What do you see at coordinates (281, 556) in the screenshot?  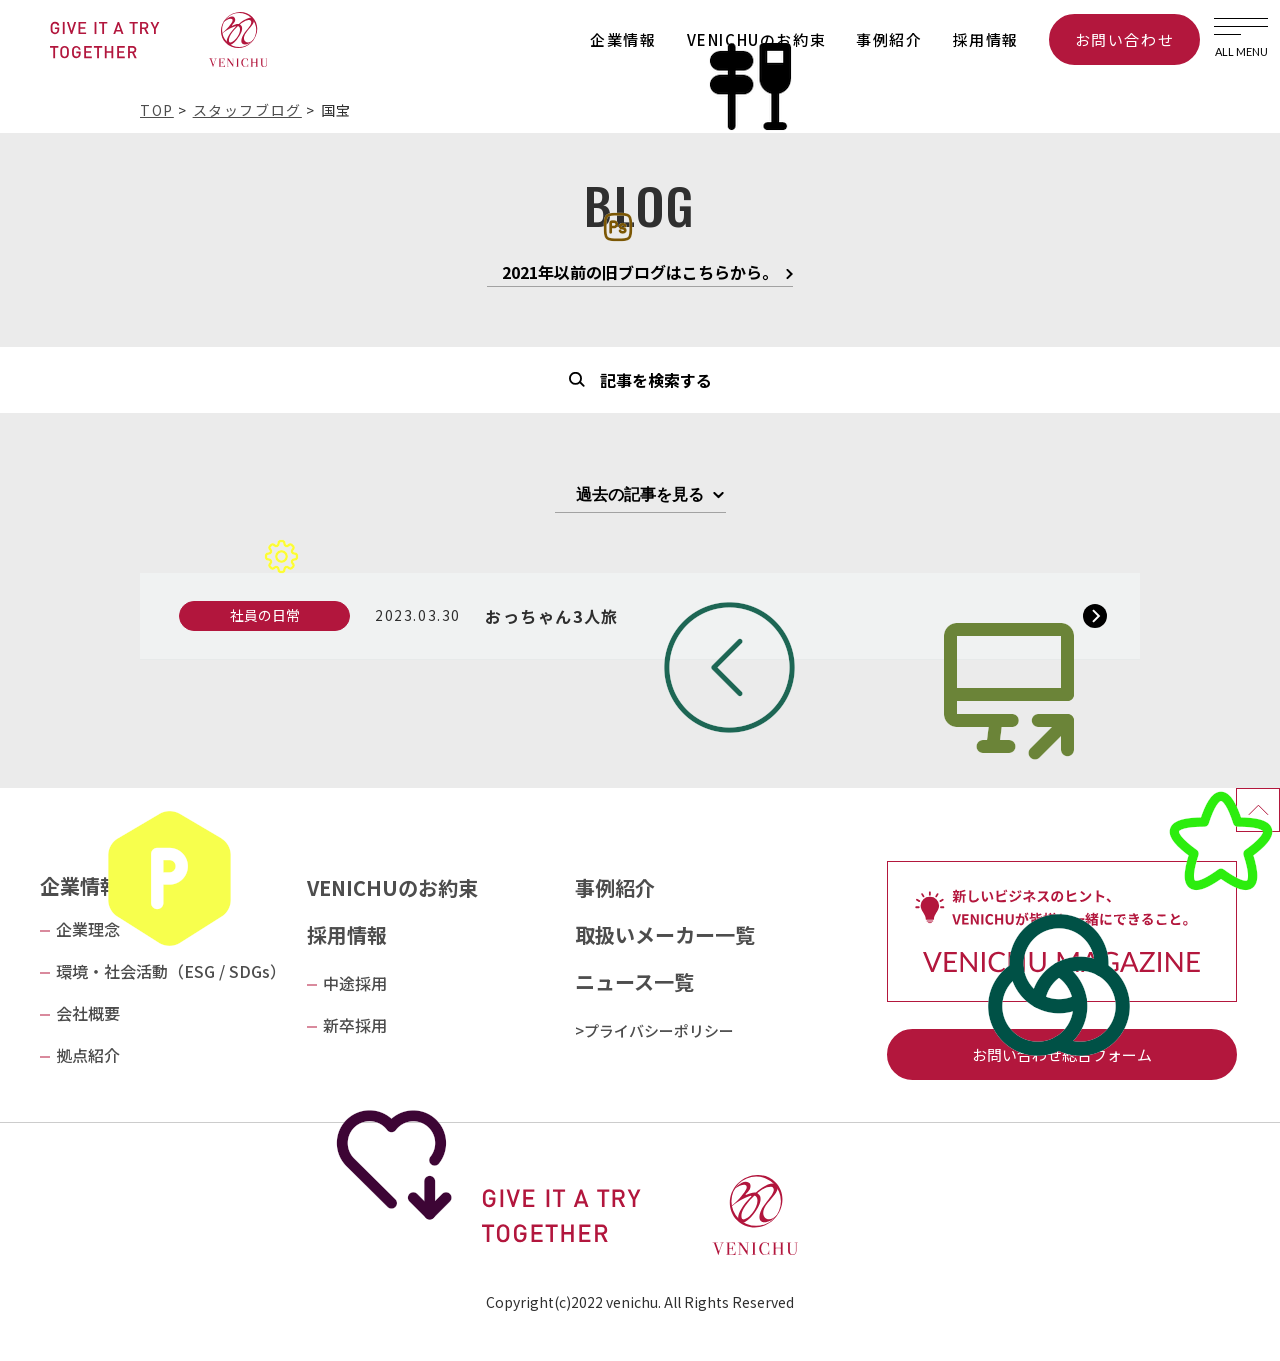 I see `access settings or preferences` at bounding box center [281, 556].